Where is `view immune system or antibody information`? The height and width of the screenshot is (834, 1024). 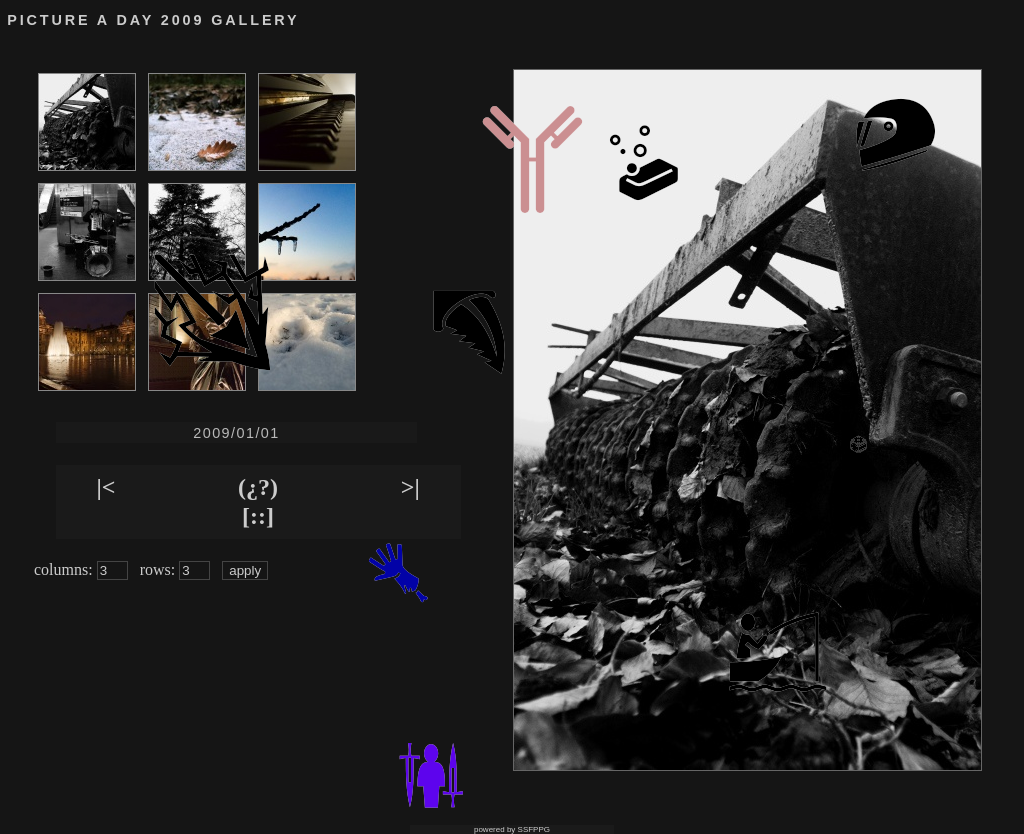
view immune system or antibody information is located at coordinates (532, 159).